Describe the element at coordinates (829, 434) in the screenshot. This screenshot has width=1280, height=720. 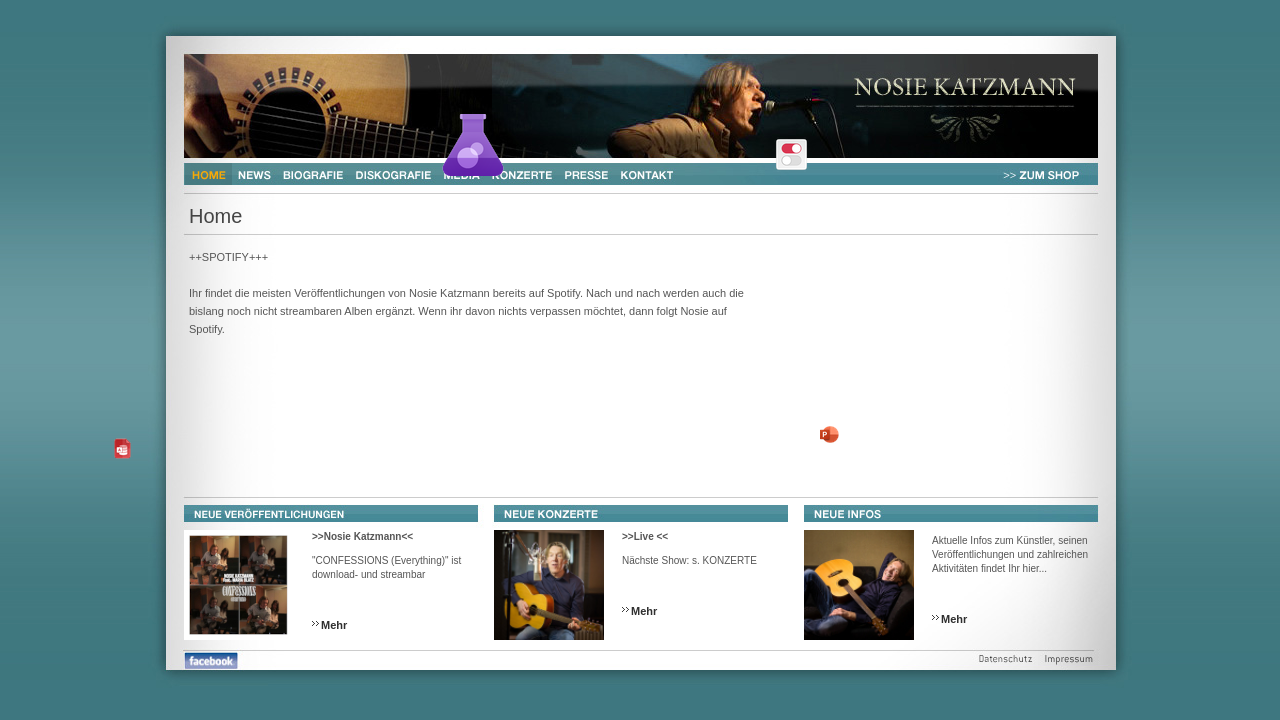
I see `open Microsoft PowerPoint` at that location.